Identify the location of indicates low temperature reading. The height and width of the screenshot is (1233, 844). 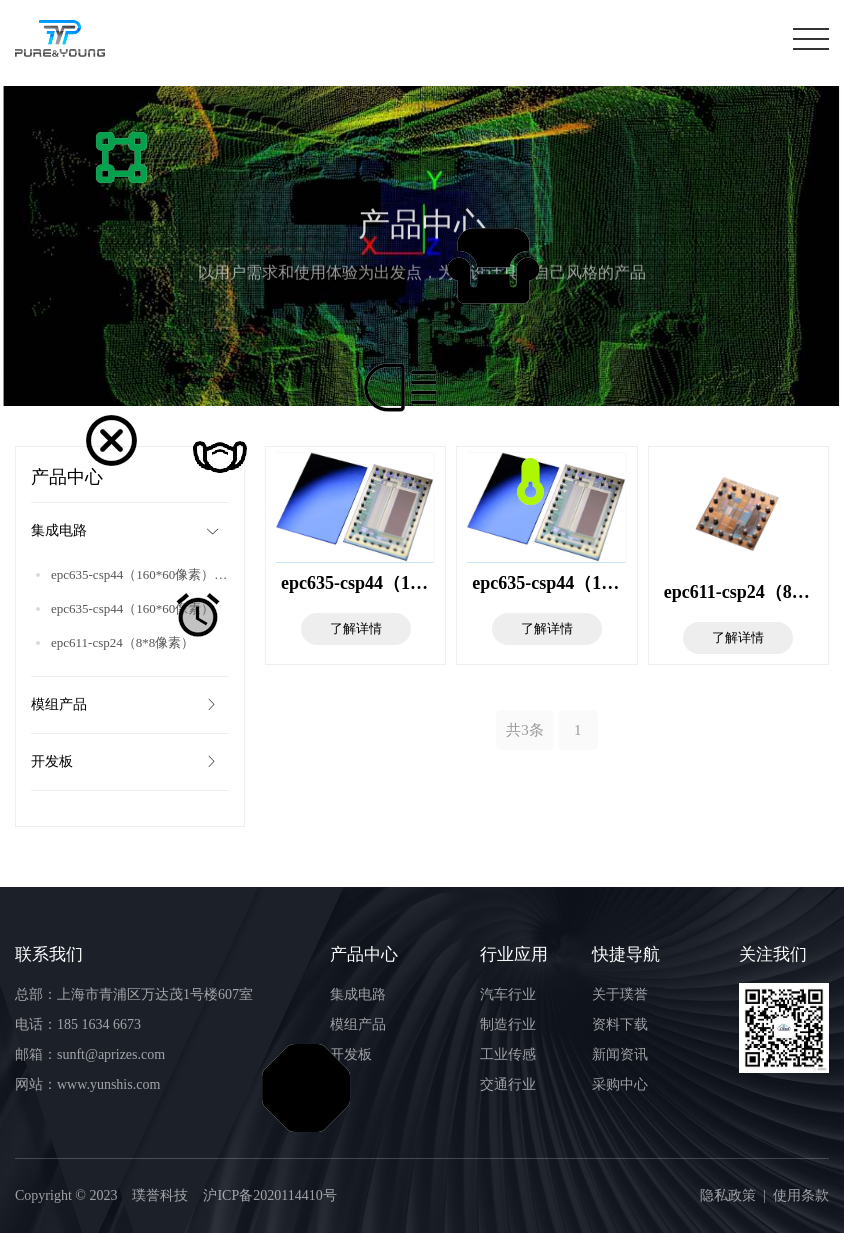
(530, 481).